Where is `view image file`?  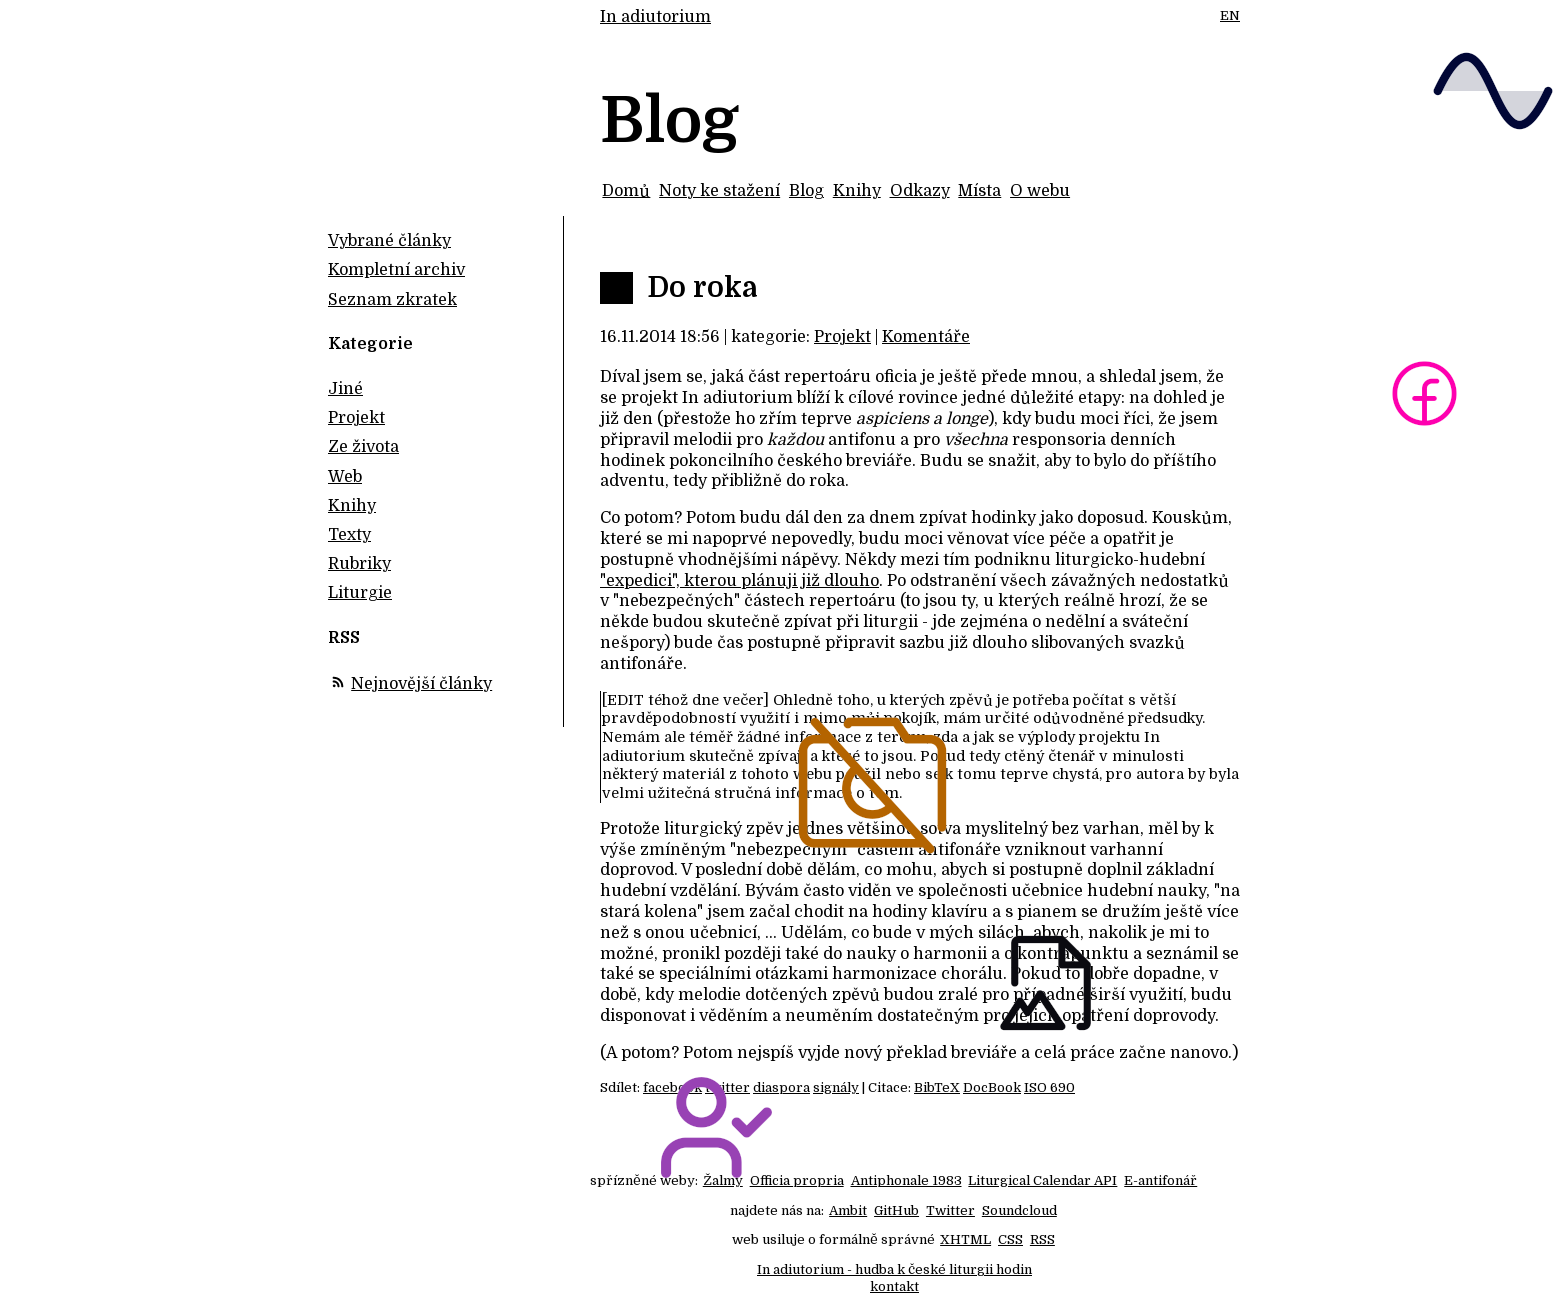
view image file is located at coordinates (1051, 983).